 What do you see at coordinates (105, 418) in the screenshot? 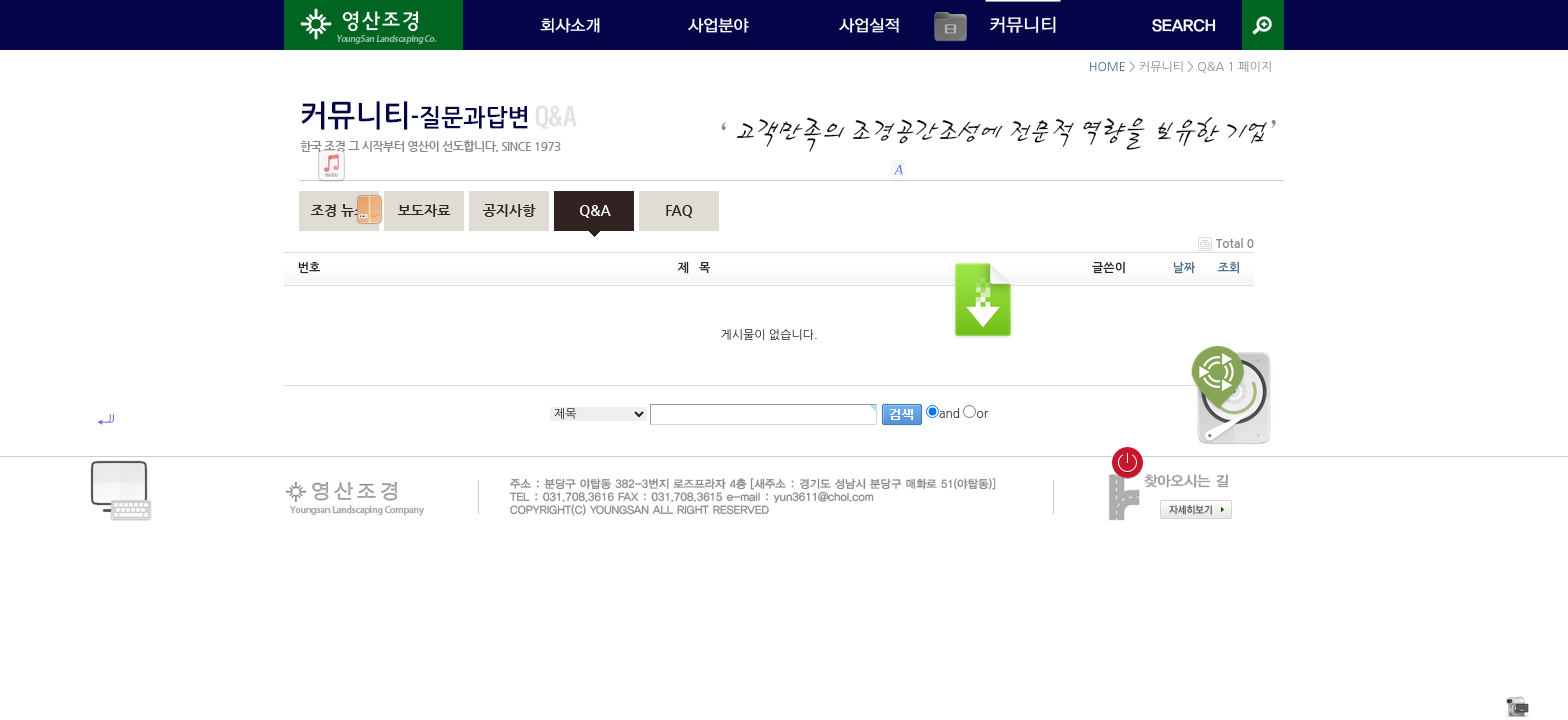
I see `reply to all recipients in an email thread` at bounding box center [105, 418].